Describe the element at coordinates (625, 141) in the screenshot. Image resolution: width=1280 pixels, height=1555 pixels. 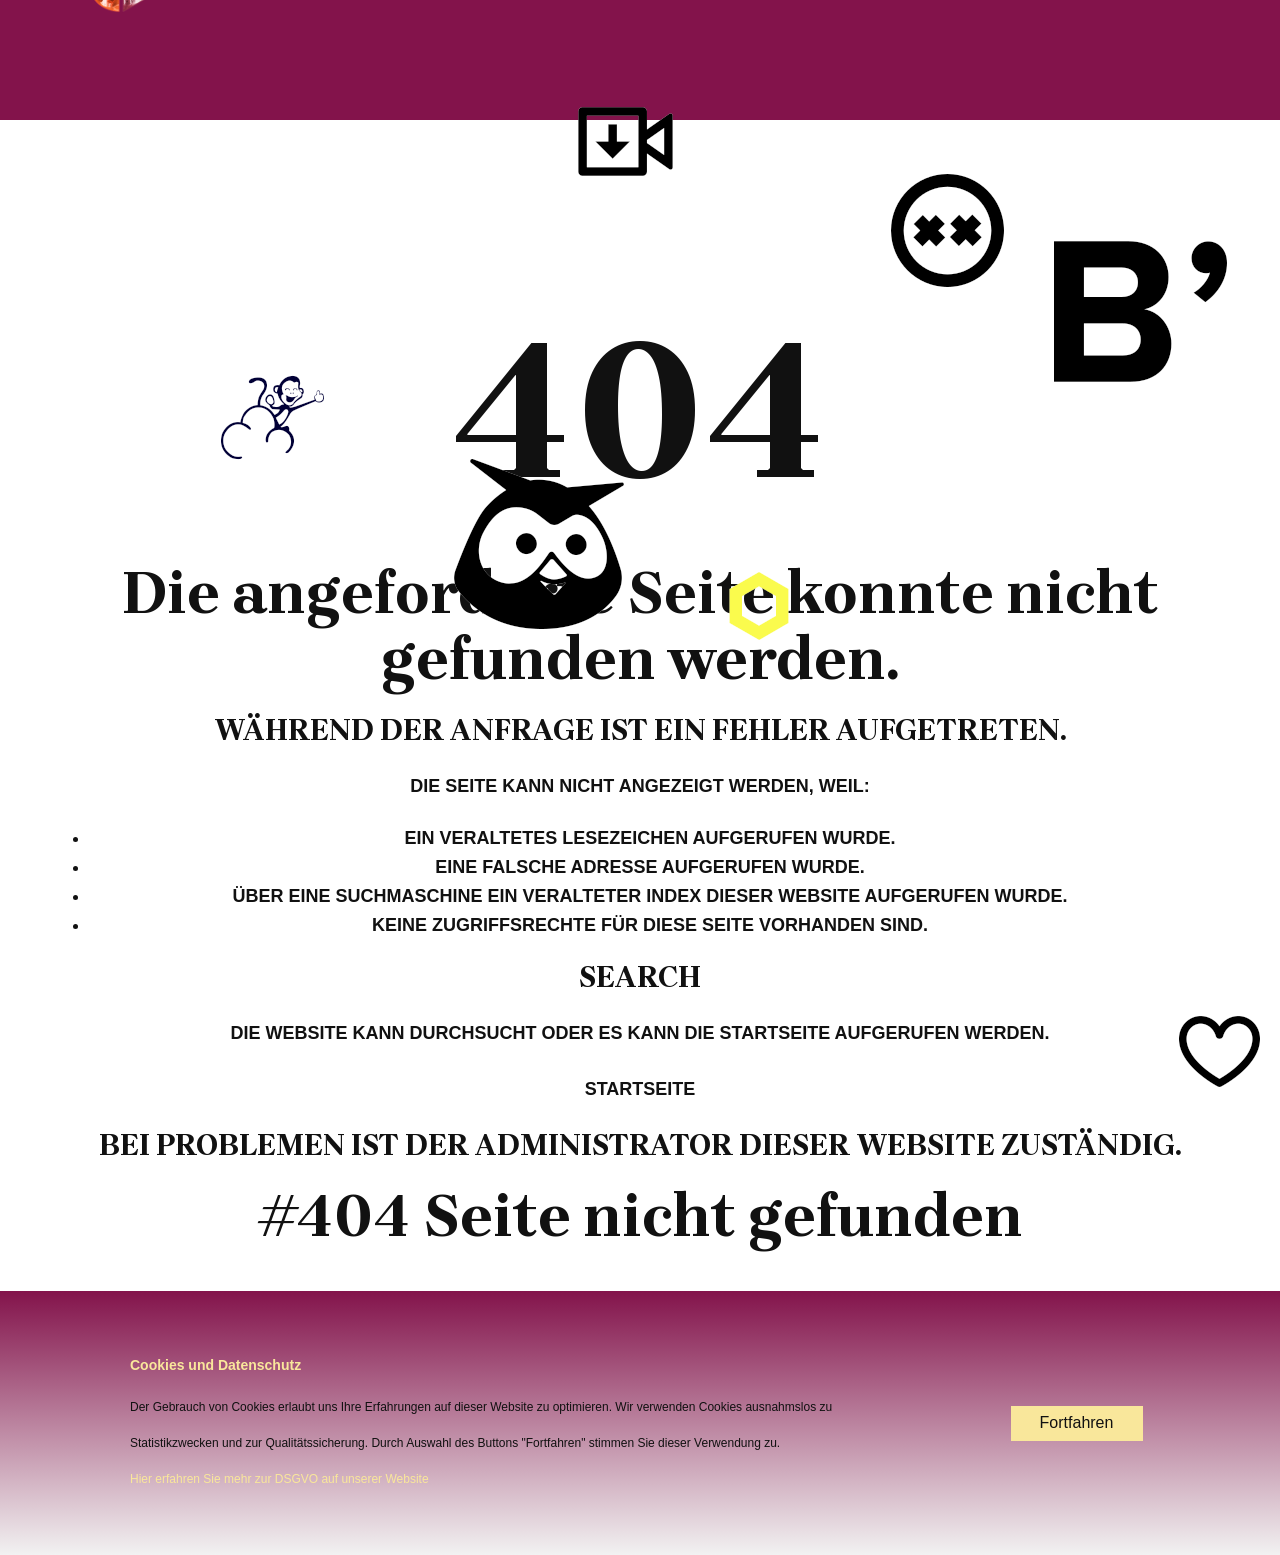
I see `download video to device` at that location.